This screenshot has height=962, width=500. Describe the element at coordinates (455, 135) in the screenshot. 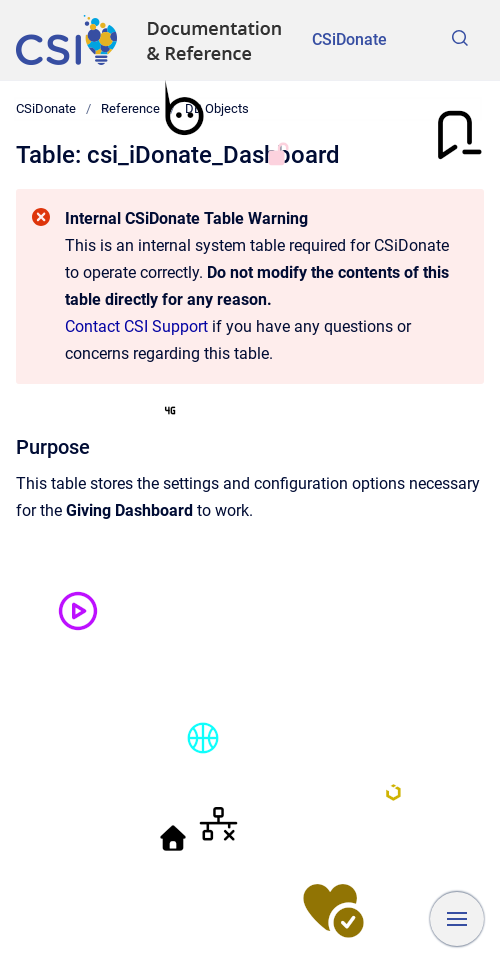

I see `remove item from bookmarks` at that location.